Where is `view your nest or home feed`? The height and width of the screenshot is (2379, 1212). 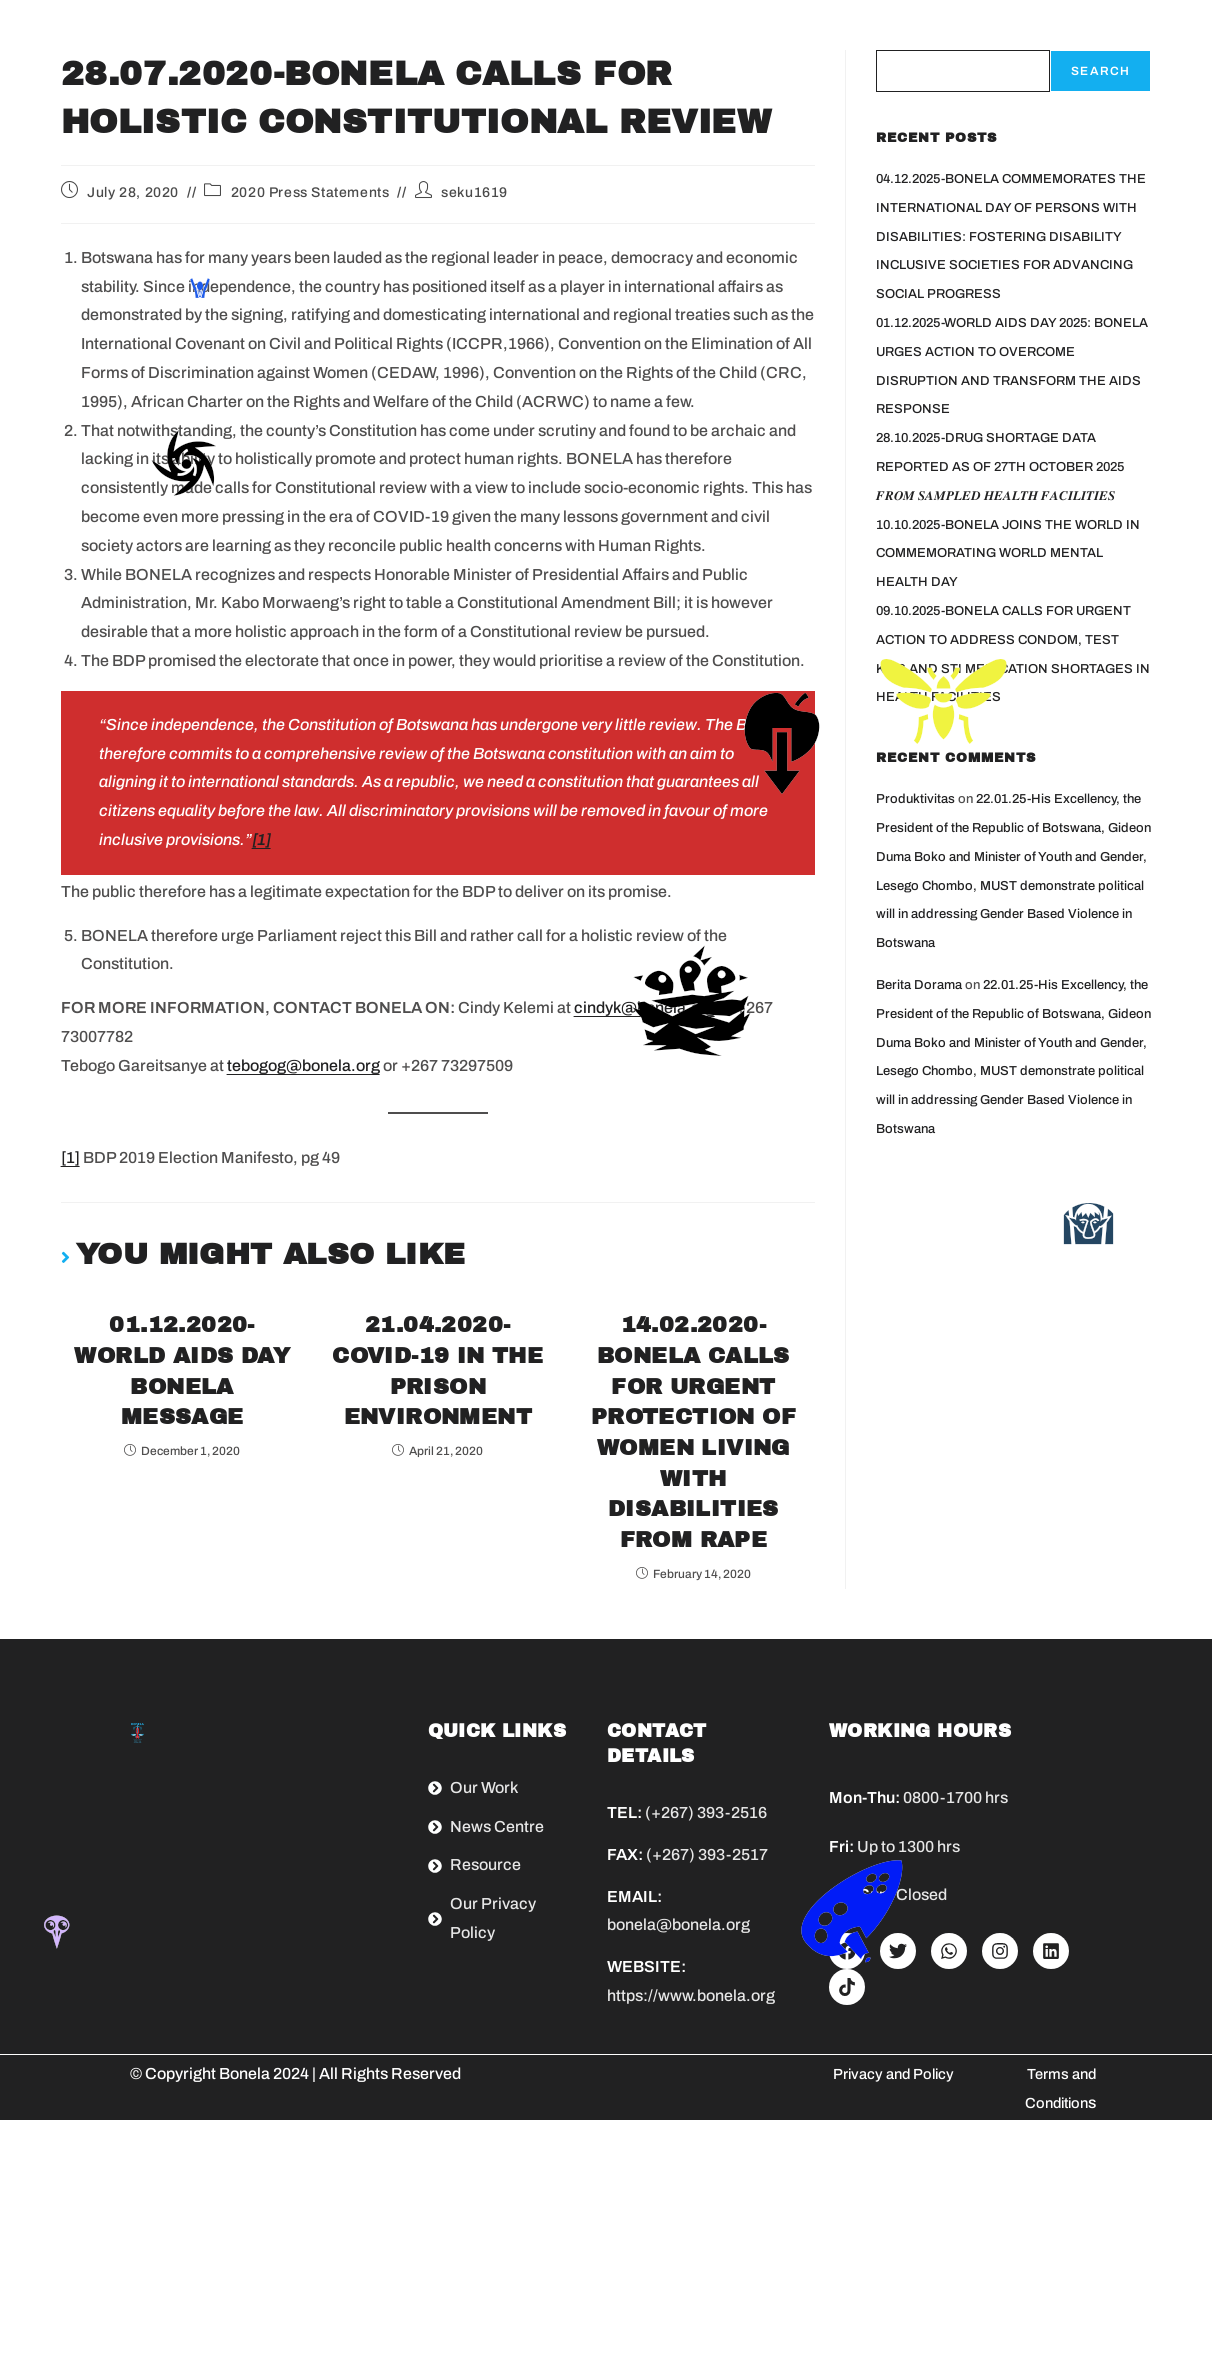
view your nest or home feed is located at coordinates (690, 999).